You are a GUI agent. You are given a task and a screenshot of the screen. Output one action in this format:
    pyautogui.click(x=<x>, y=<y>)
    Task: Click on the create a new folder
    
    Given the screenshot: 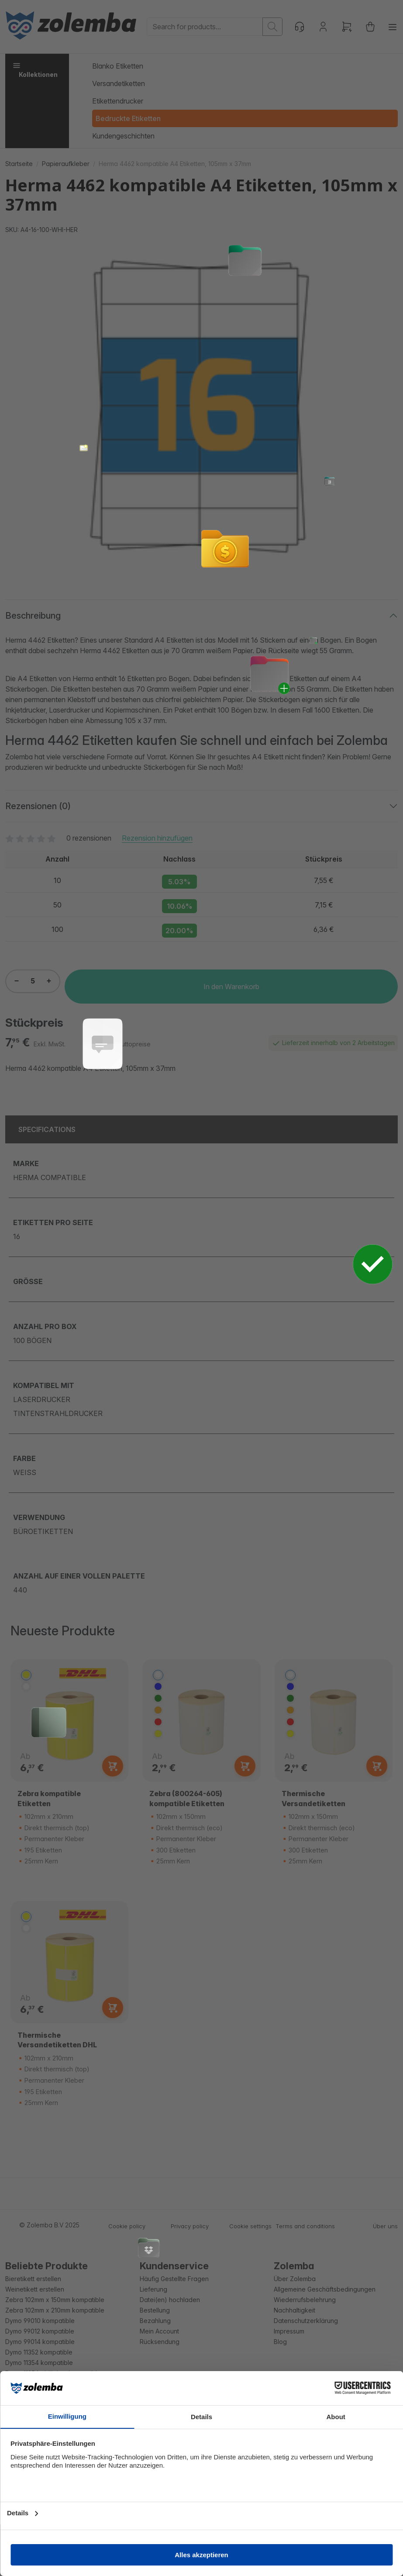 What is the action you would take?
    pyautogui.click(x=313, y=640)
    